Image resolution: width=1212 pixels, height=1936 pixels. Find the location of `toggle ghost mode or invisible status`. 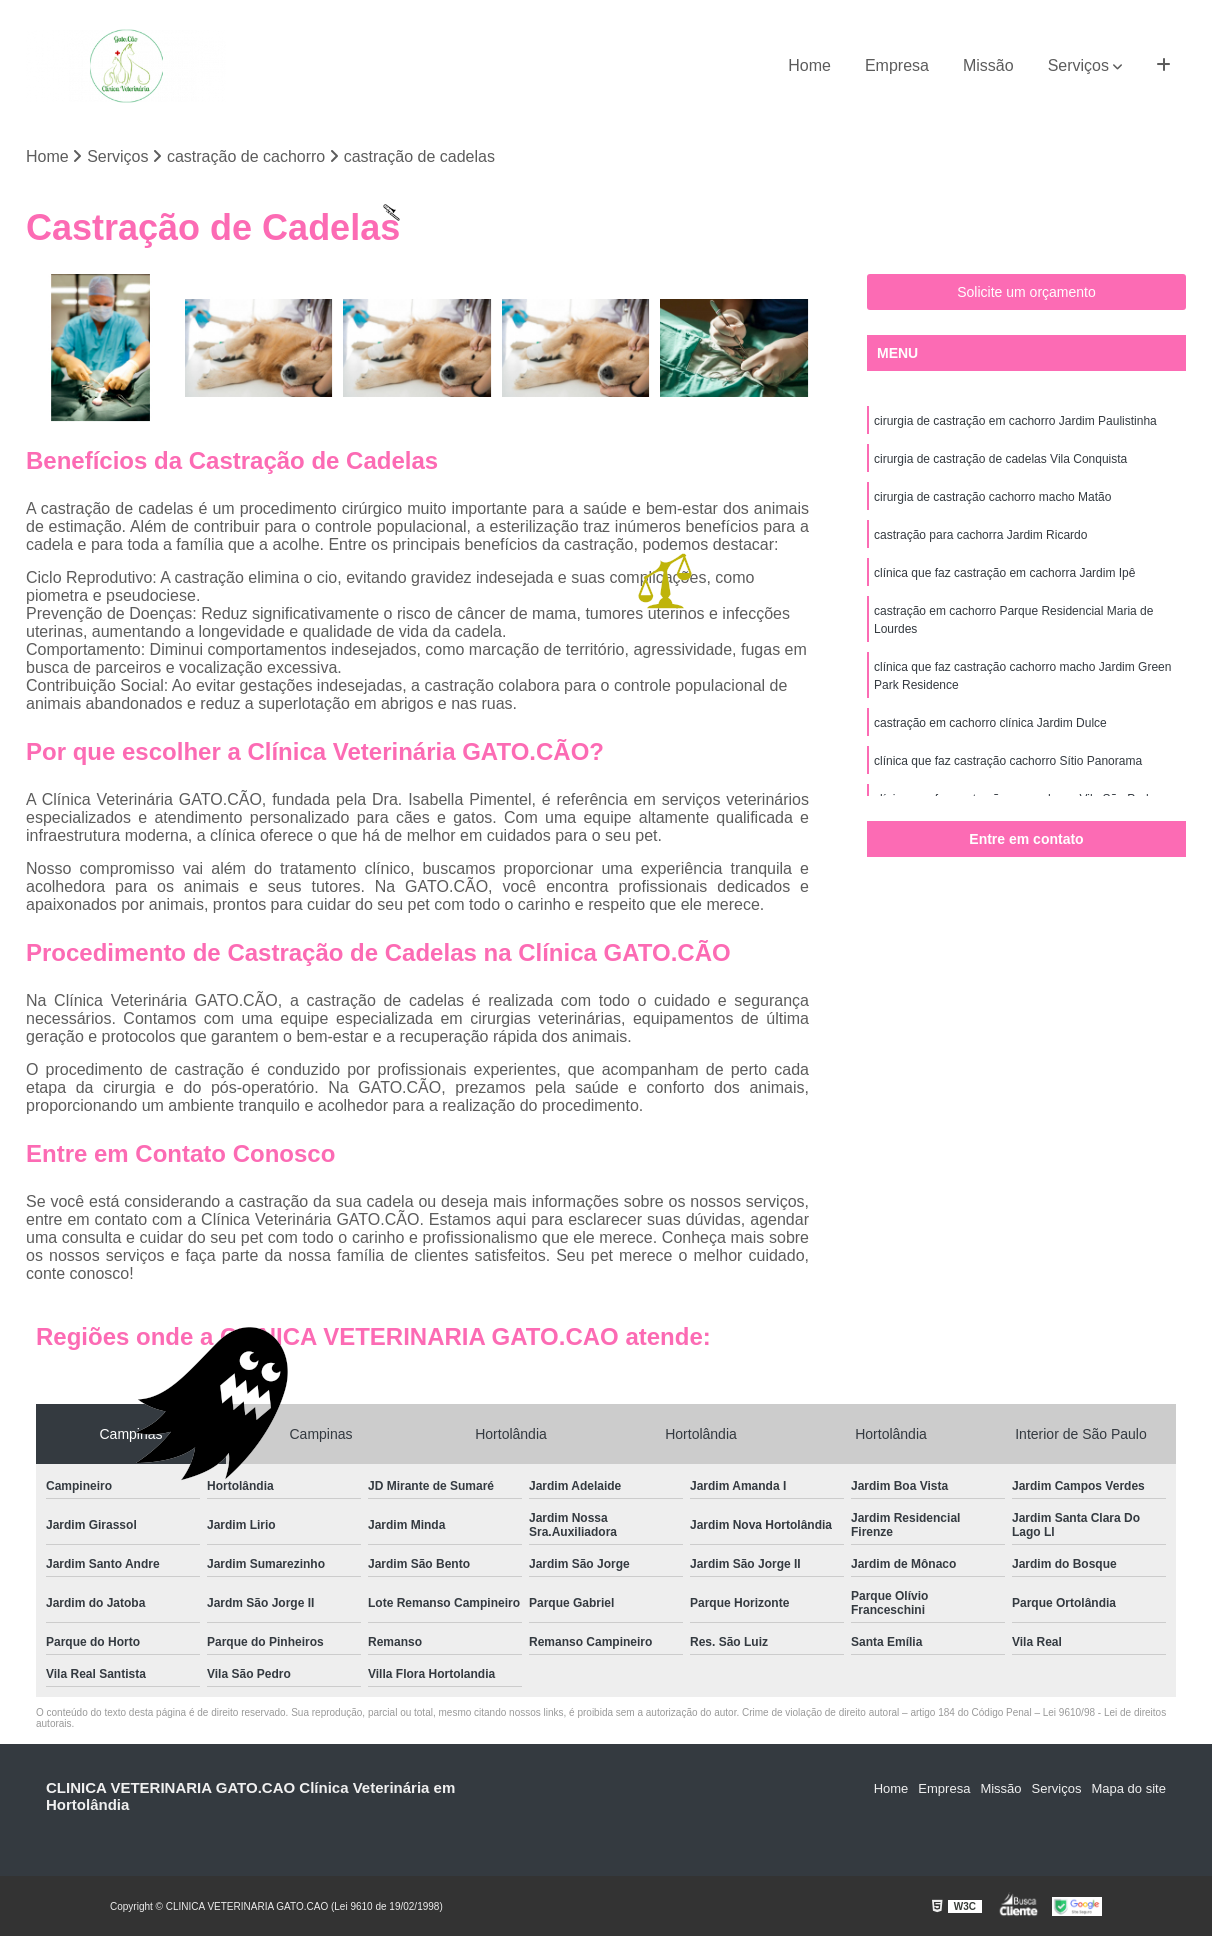

toggle ghost mode or invisible status is located at coordinates (211, 1403).